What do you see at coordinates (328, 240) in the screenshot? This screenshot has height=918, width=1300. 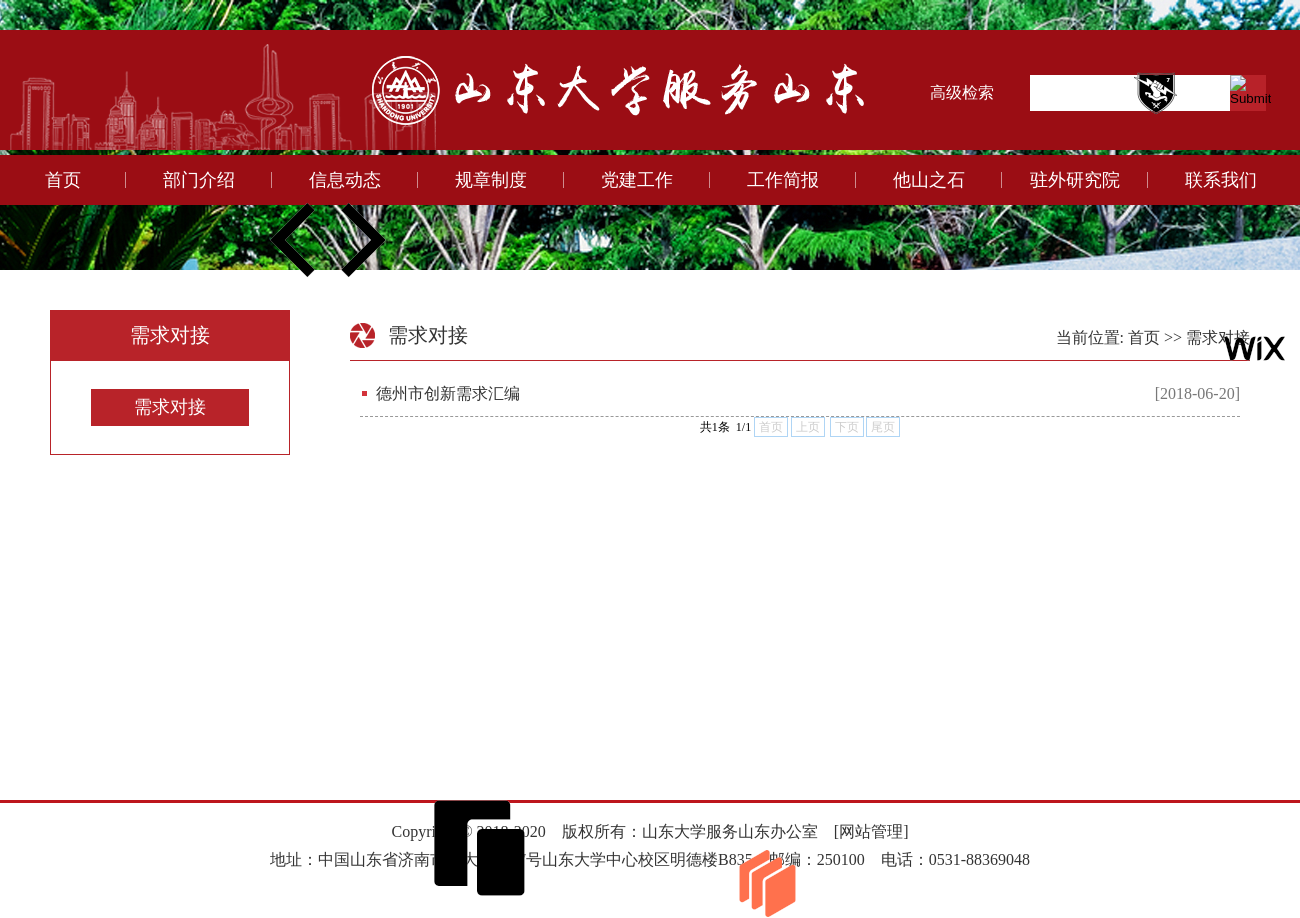 I see `view or edit source code` at bounding box center [328, 240].